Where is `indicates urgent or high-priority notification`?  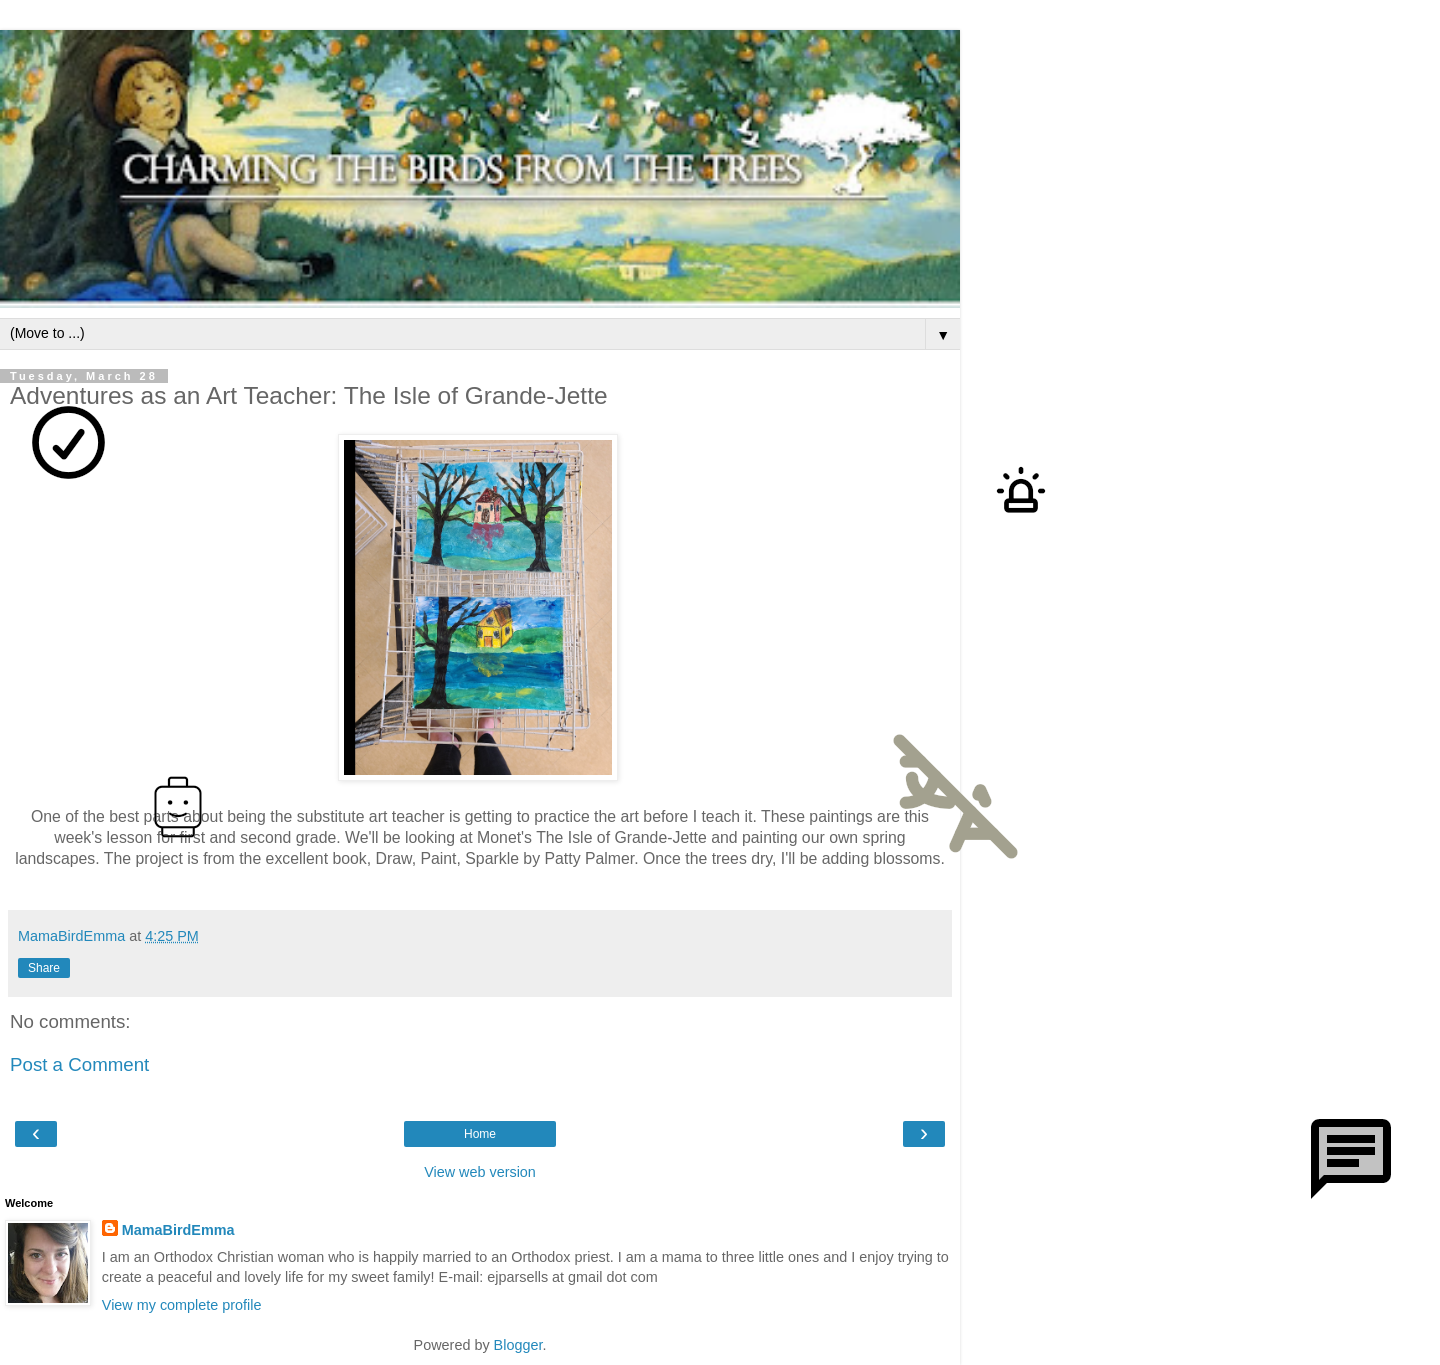
indicates urgent or high-priority notification is located at coordinates (1021, 491).